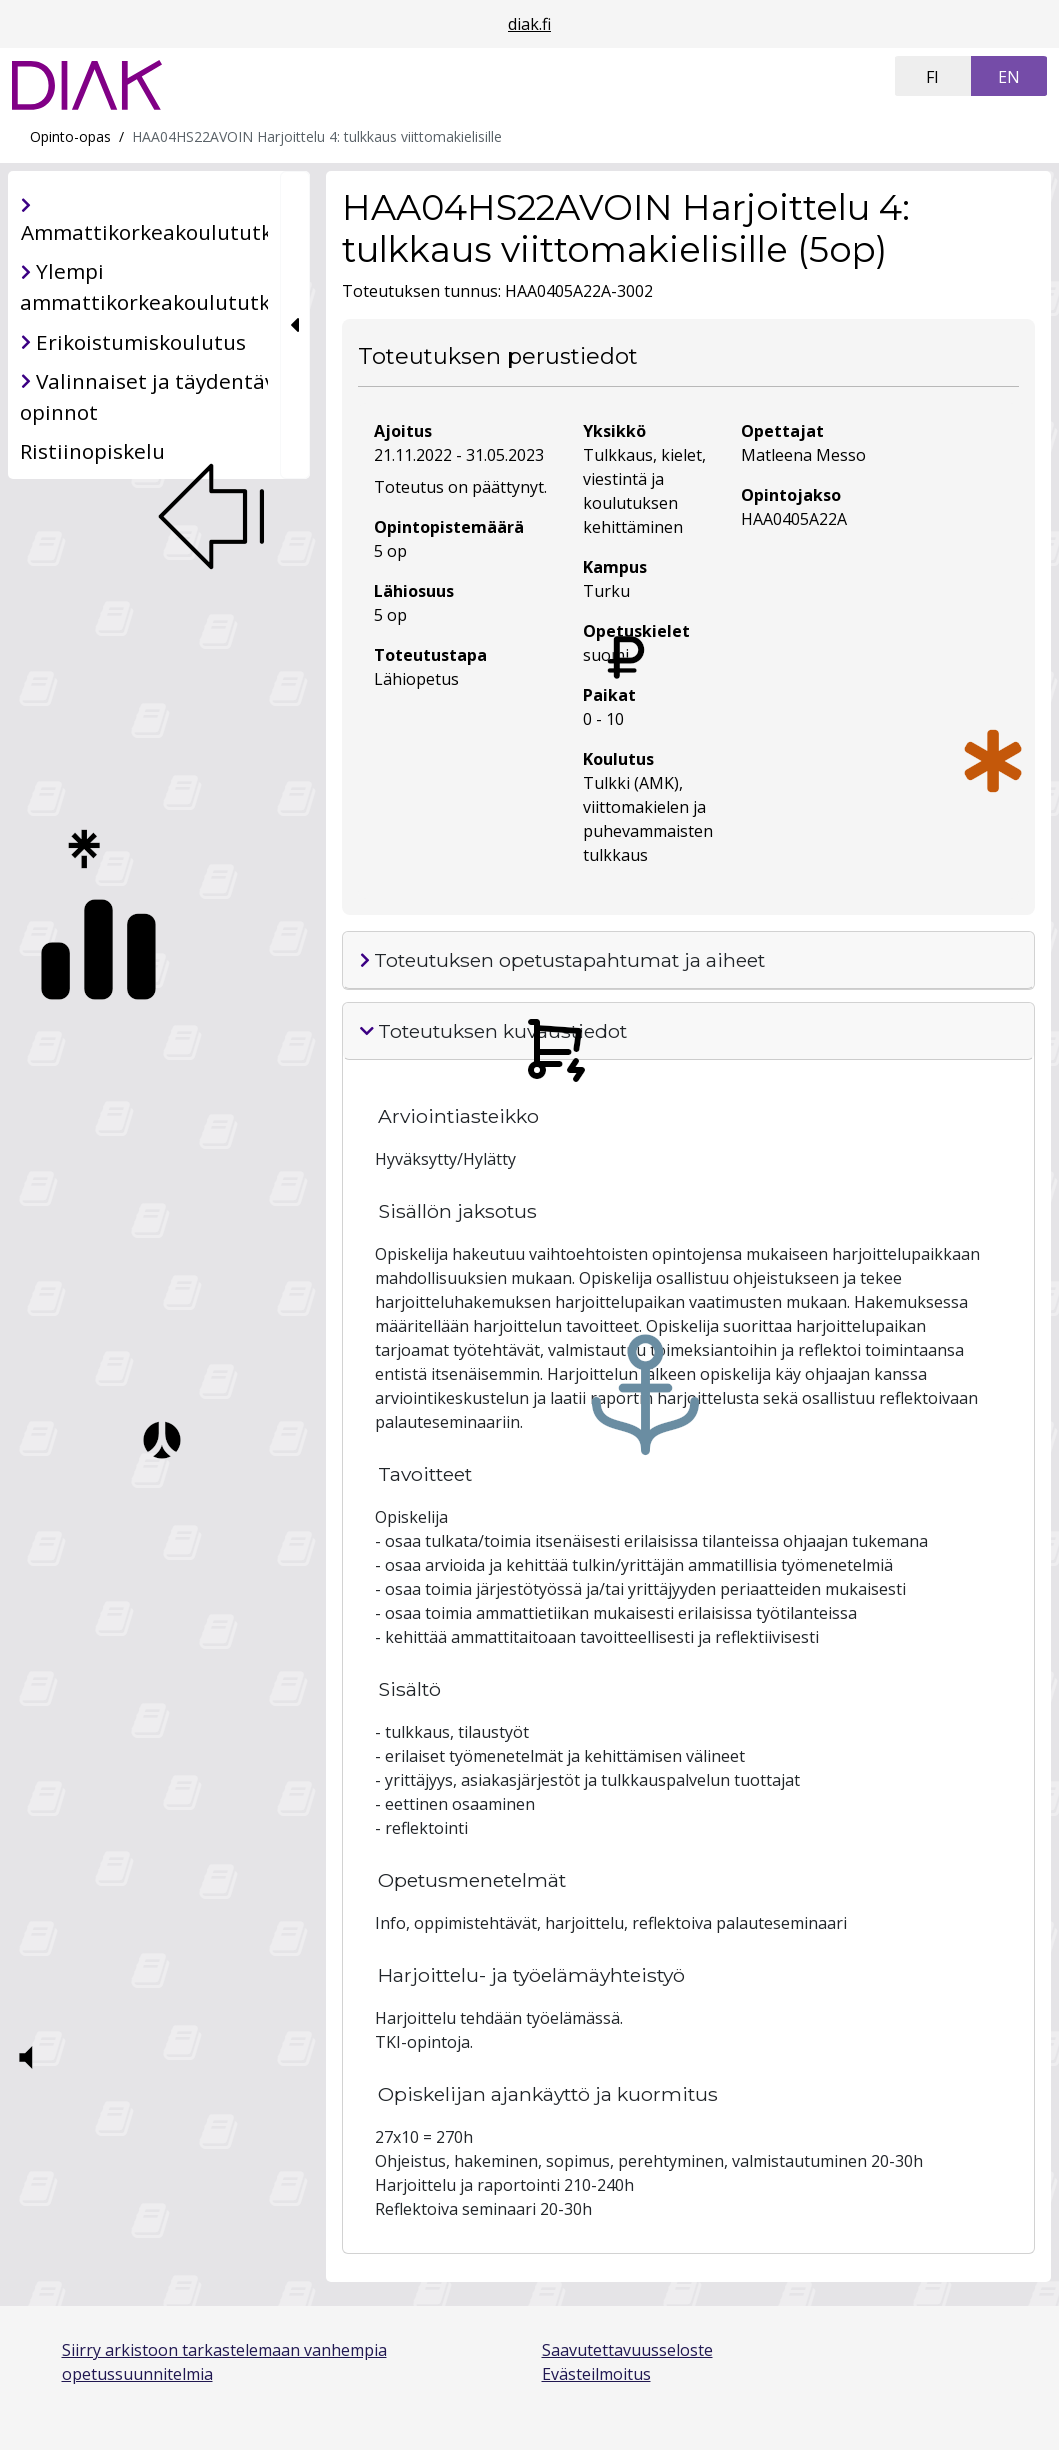 This screenshot has width=1059, height=2450. What do you see at coordinates (215, 516) in the screenshot?
I see `go back to previous screen` at bounding box center [215, 516].